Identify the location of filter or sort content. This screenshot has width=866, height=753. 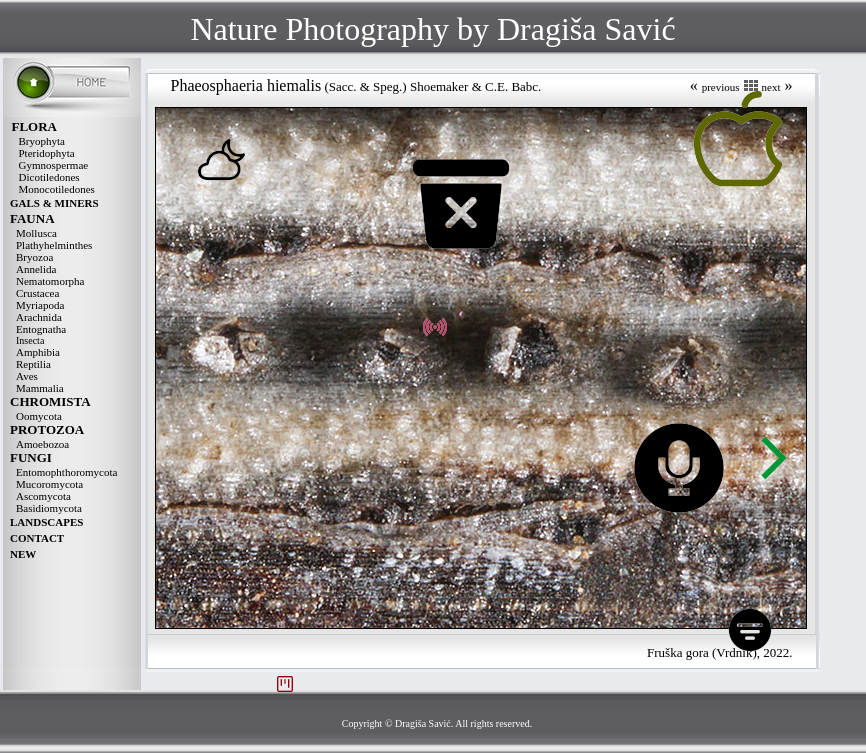
(750, 630).